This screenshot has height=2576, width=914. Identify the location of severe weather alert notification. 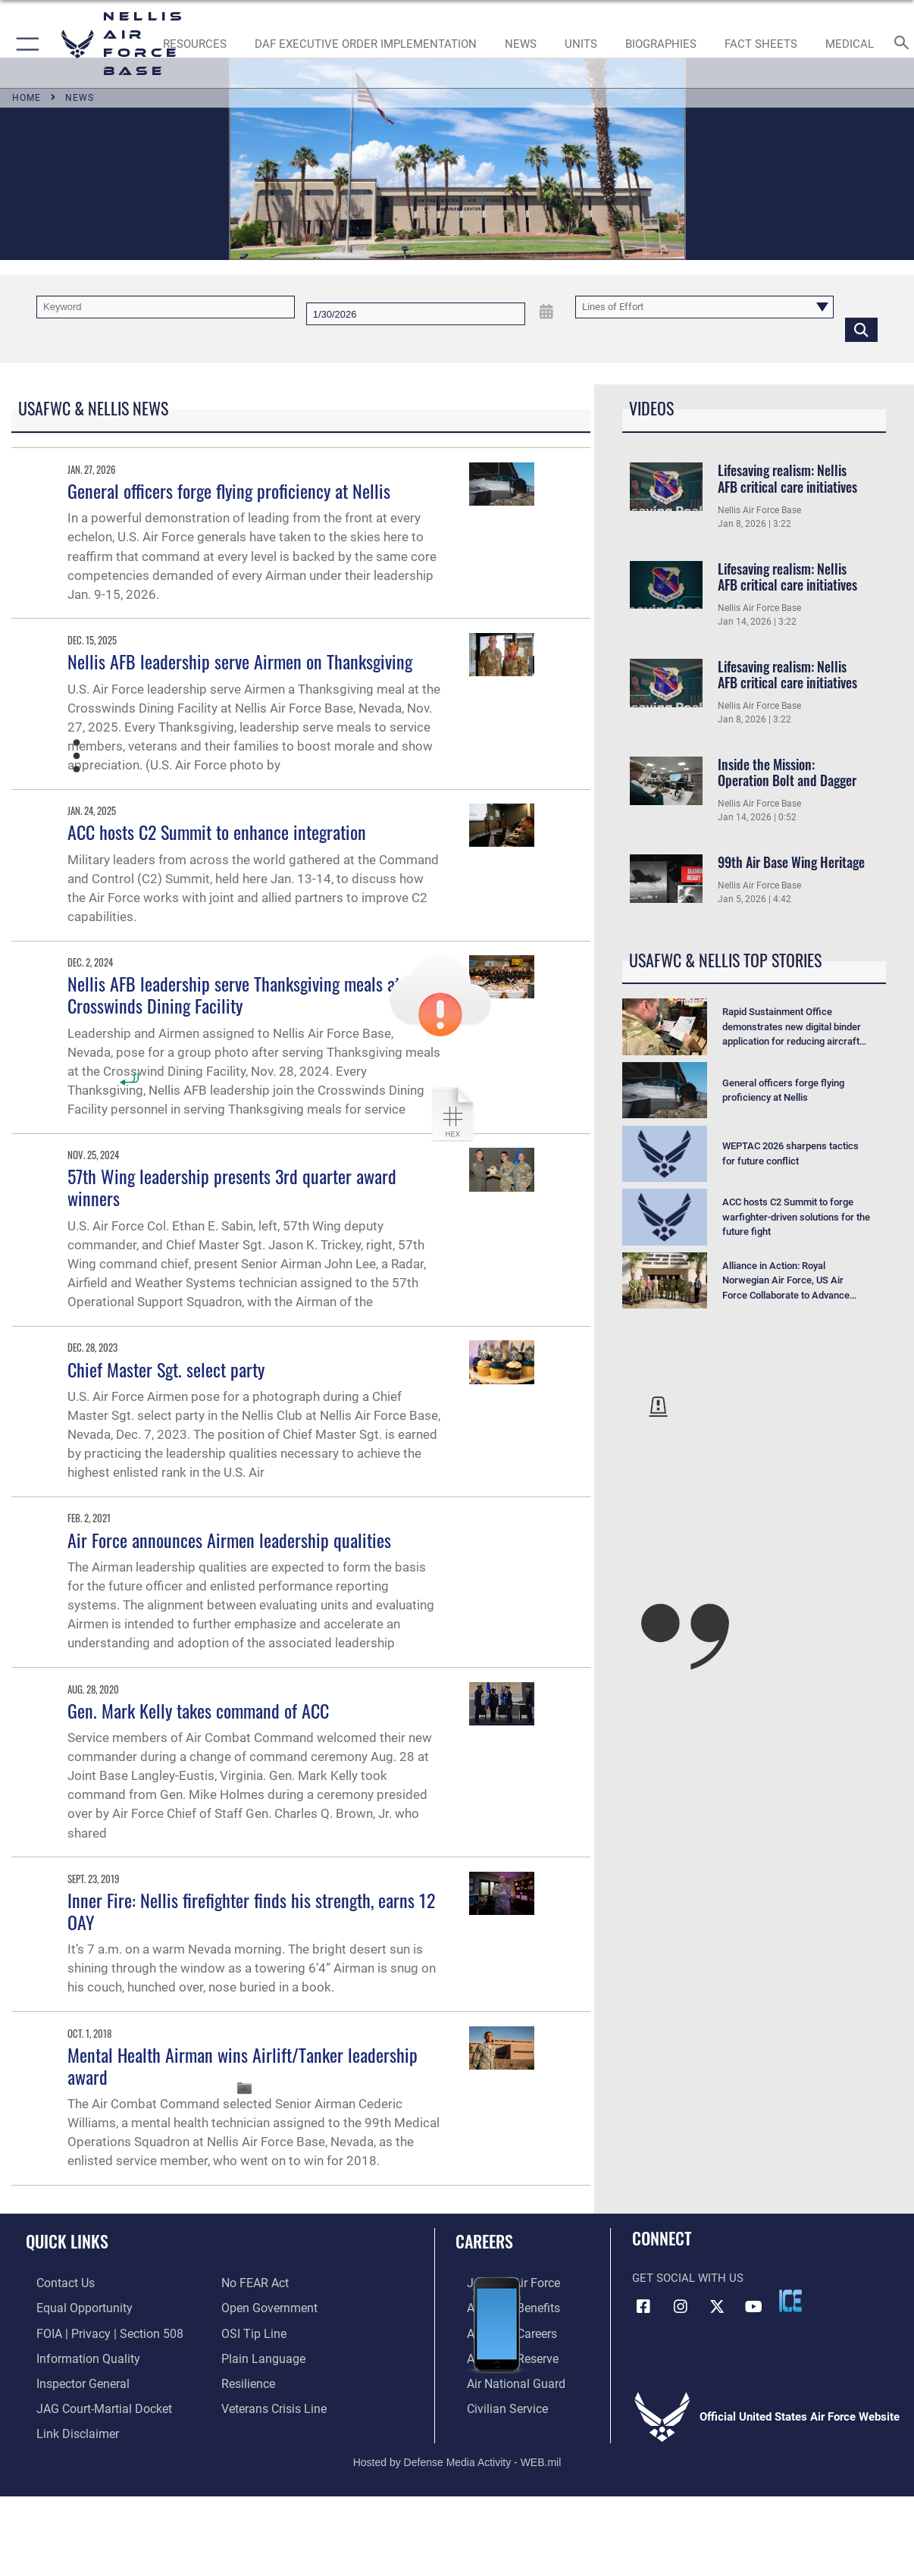
(440, 995).